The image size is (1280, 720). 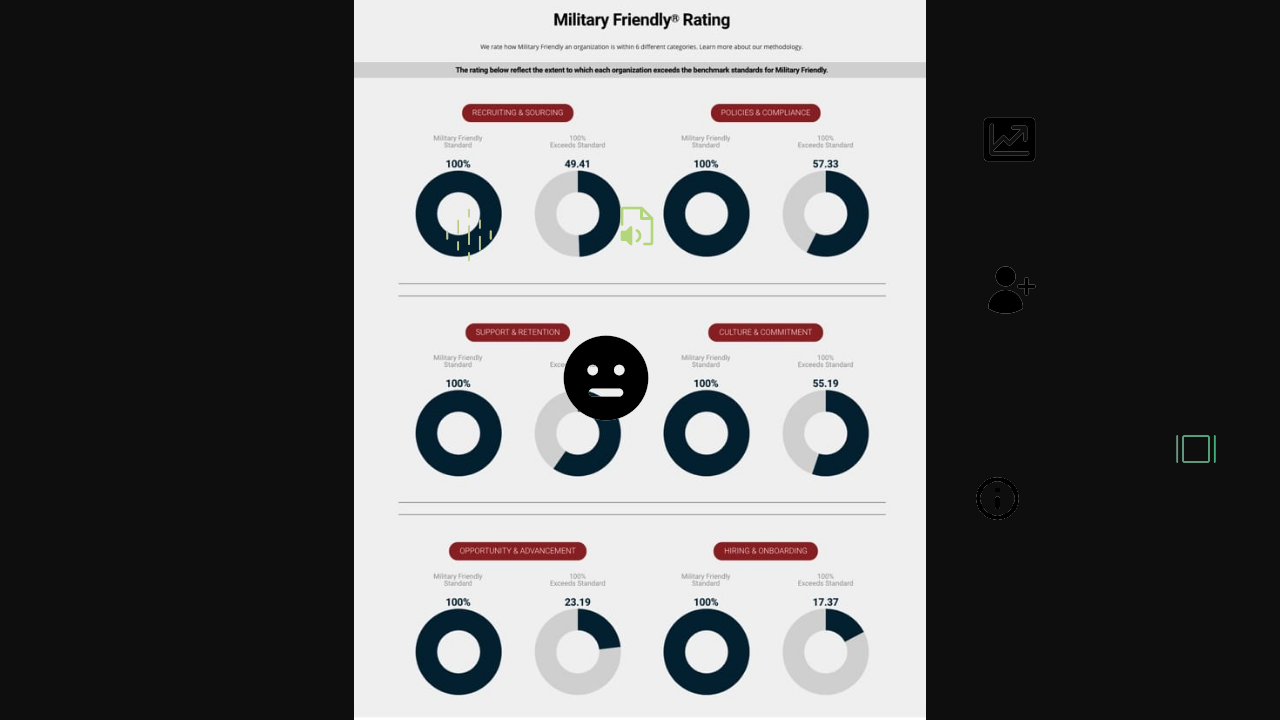 What do you see at coordinates (1012, 290) in the screenshot?
I see `add a new user or contact` at bounding box center [1012, 290].